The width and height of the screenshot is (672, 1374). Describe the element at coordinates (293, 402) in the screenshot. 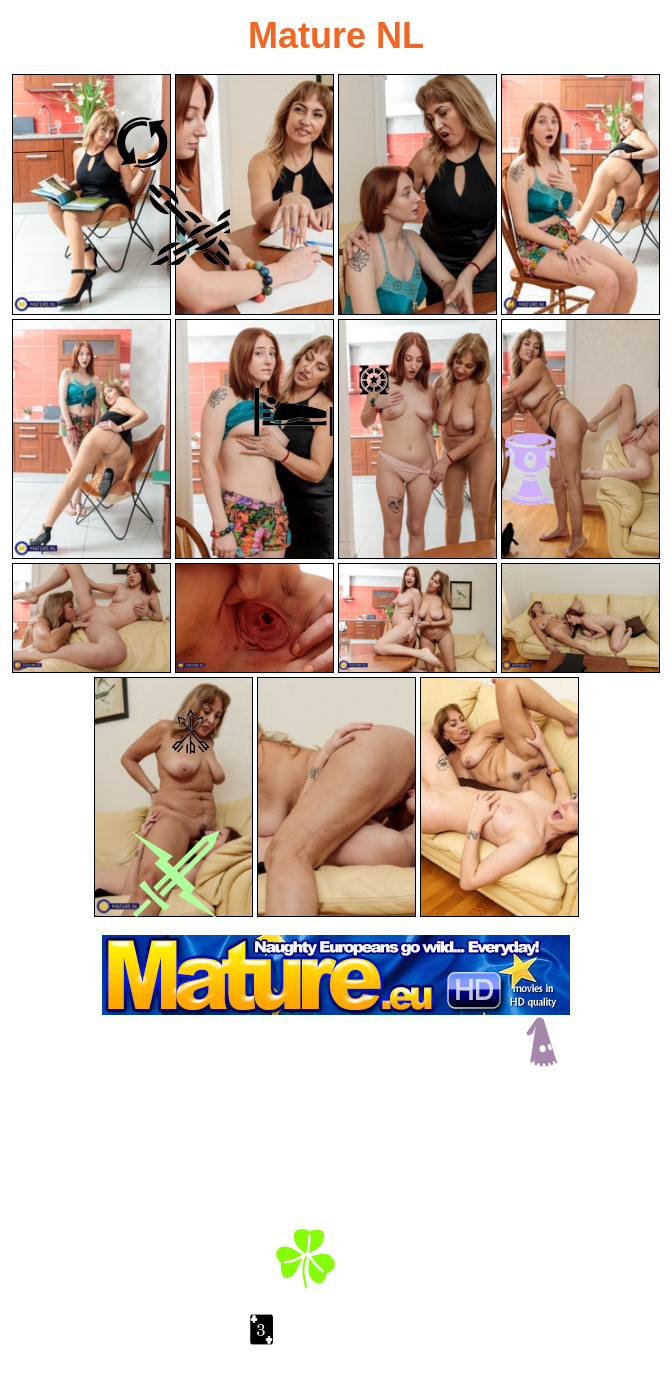

I see `indicates sleep mode or rest status` at that location.